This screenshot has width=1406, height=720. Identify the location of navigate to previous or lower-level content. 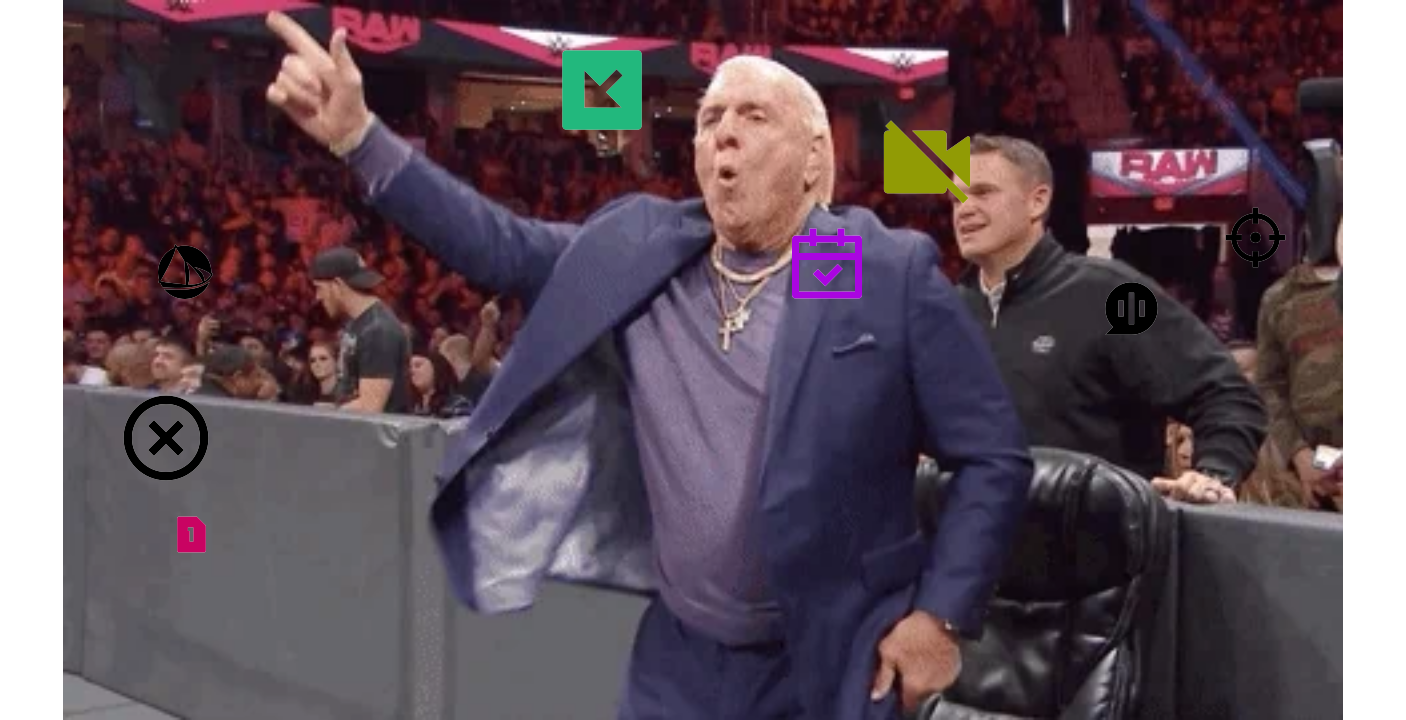
(602, 90).